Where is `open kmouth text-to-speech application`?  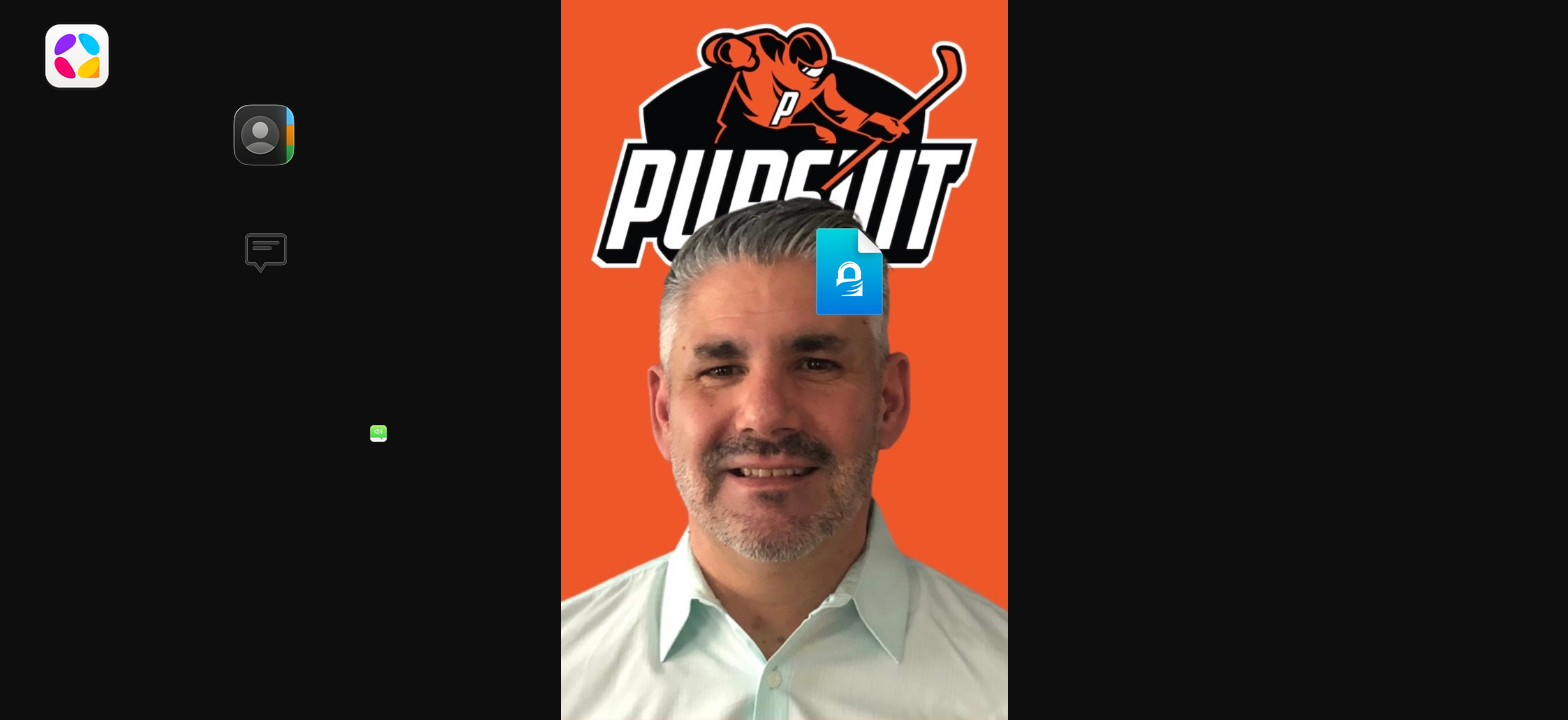
open kmouth text-to-speech application is located at coordinates (378, 433).